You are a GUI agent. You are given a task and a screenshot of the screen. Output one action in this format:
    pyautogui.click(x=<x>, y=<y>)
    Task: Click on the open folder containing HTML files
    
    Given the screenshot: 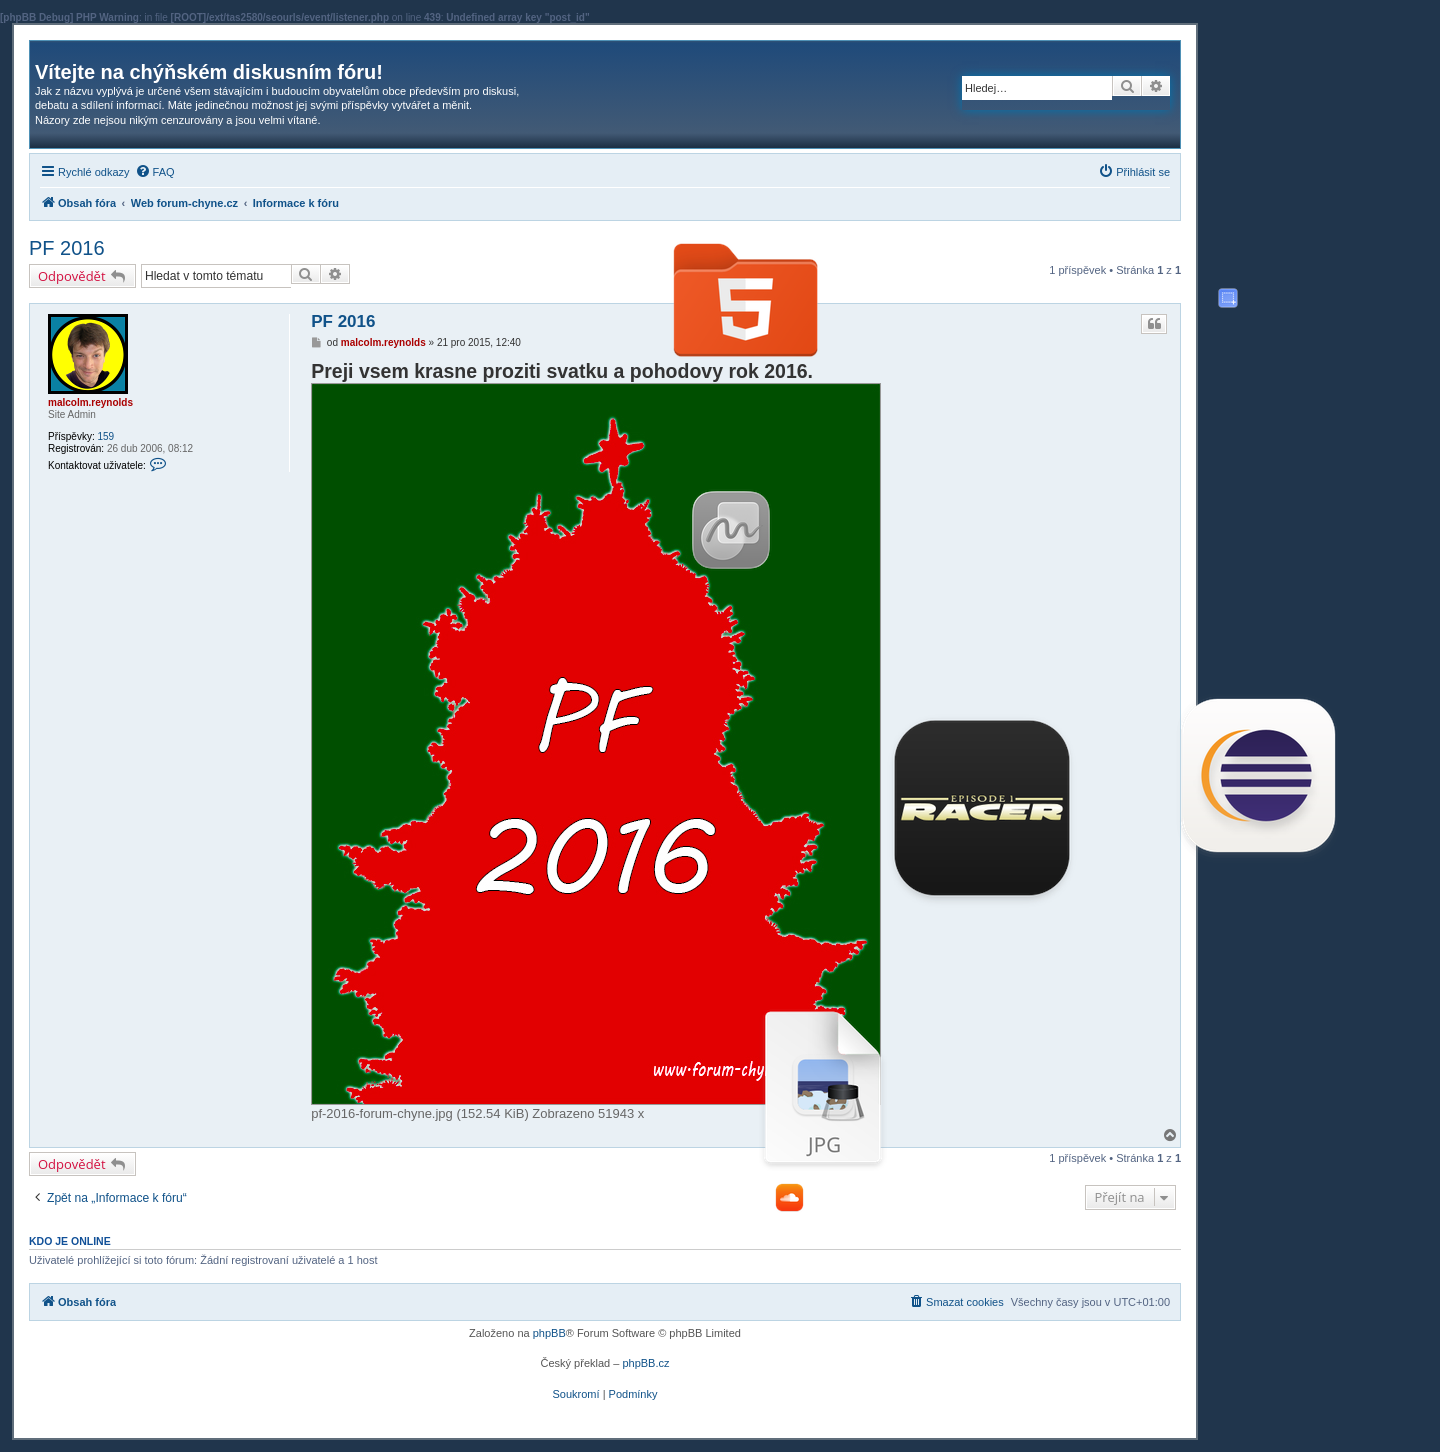 What is the action you would take?
    pyautogui.click(x=745, y=304)
    